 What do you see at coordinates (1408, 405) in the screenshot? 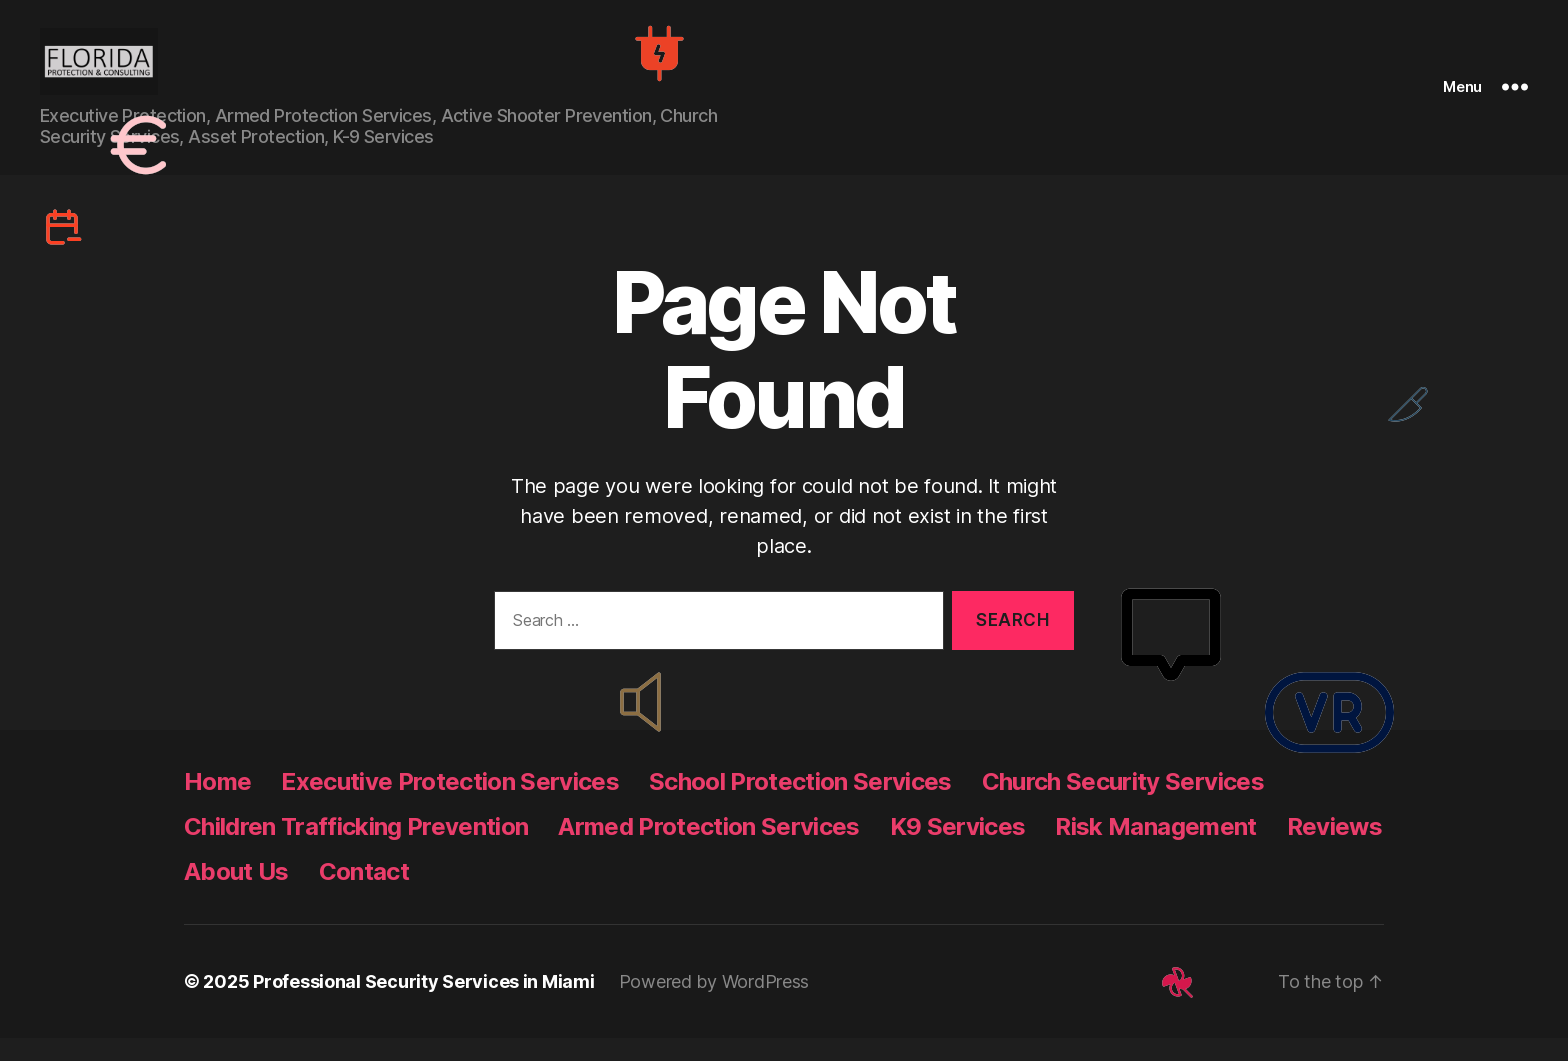
I see `access kitchen or cooking tools` at bounding box center [1408, 405].